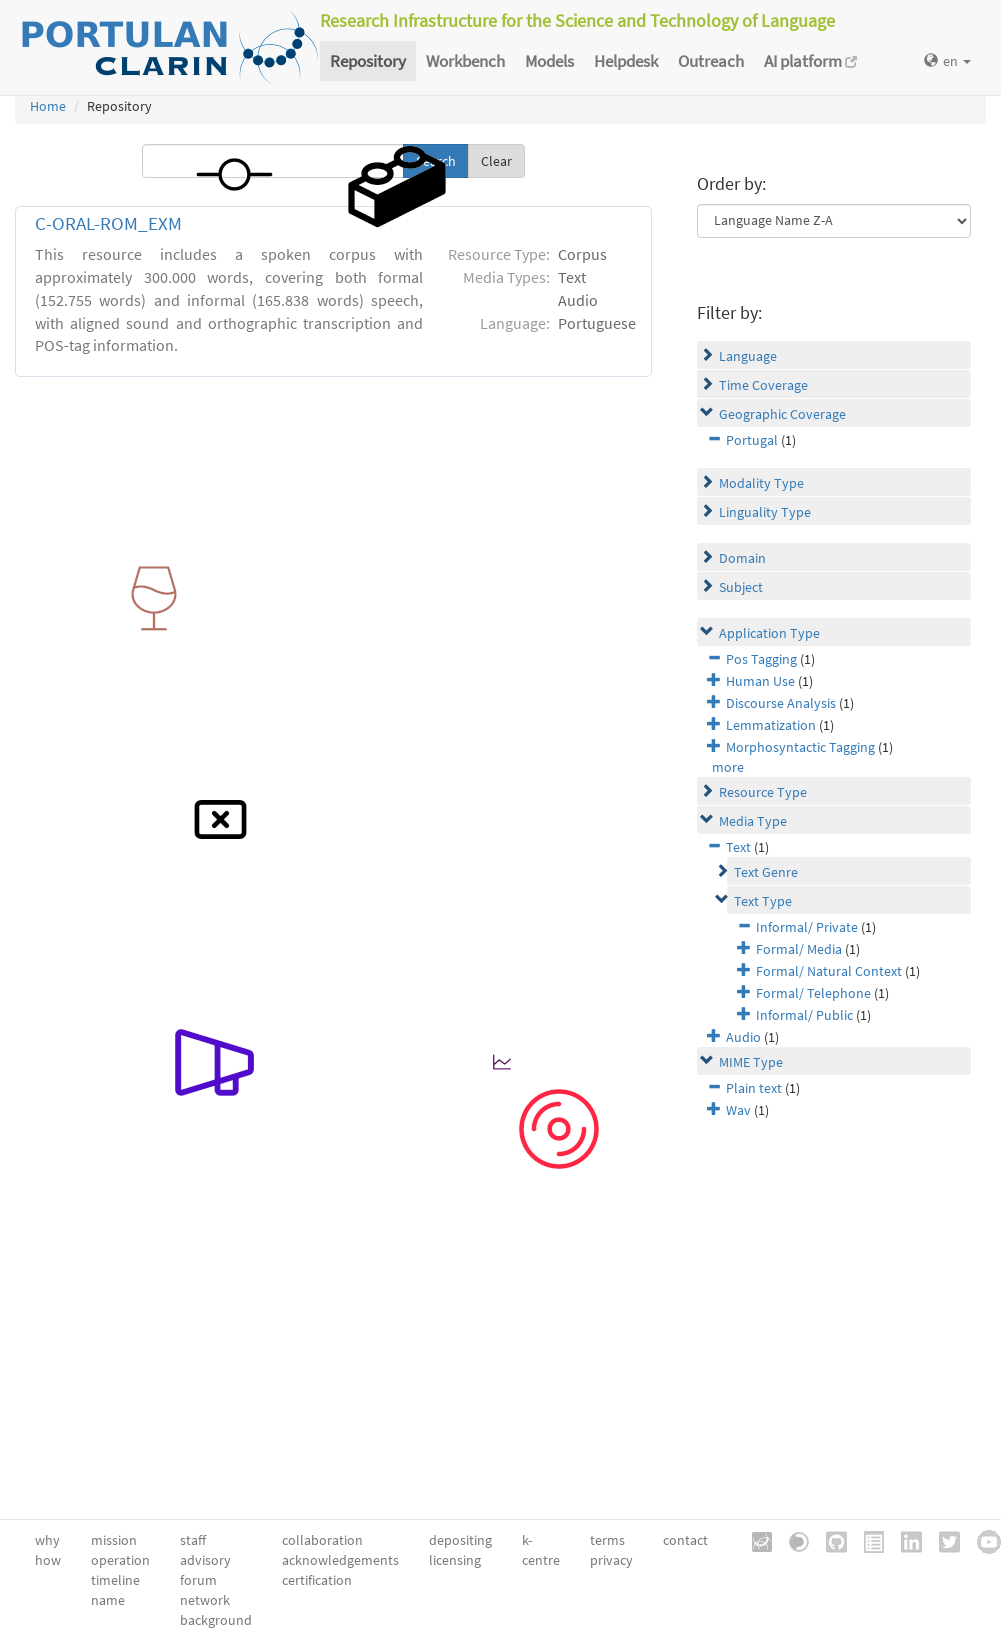 This screenshot has width=1001, height=1640. What do you see at coordinates (220, 819) in the screenshot?
I see `close or dismiss a window` at bounding box center [220, 819].